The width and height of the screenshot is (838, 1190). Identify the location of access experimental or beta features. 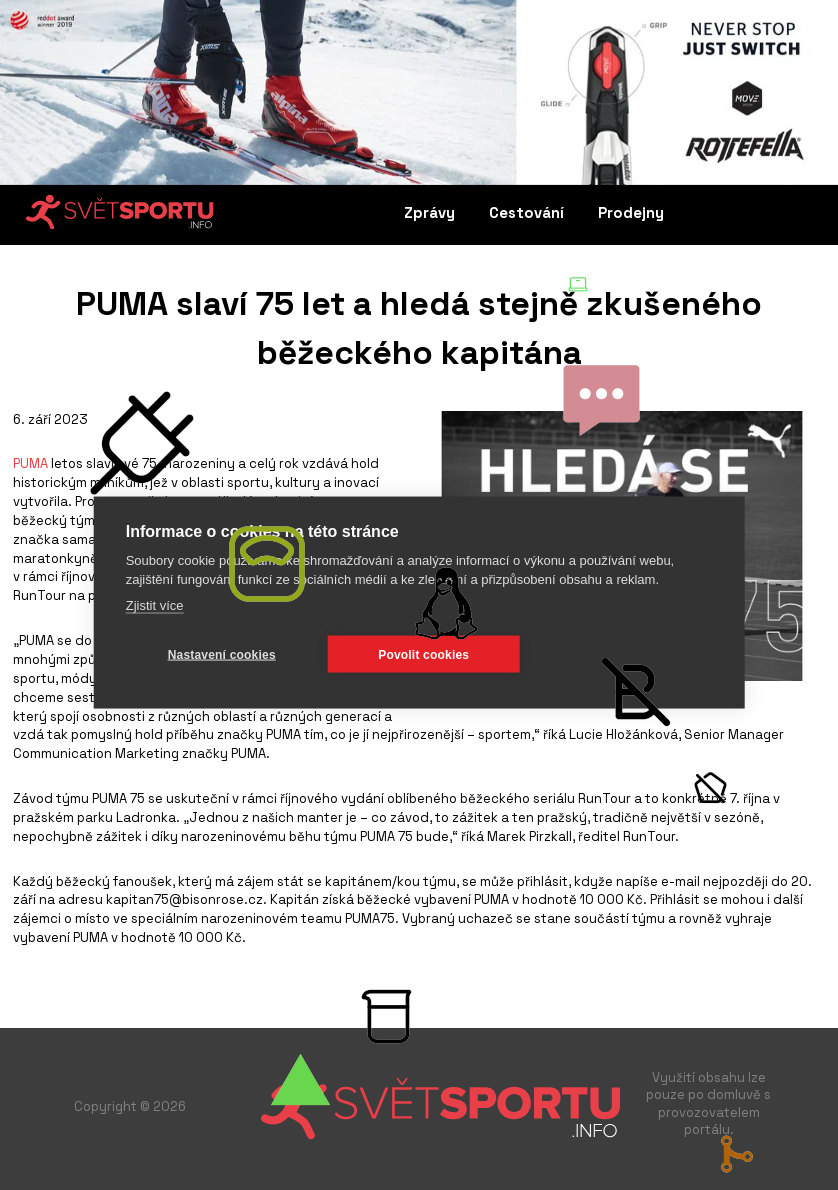
(386, 1016).